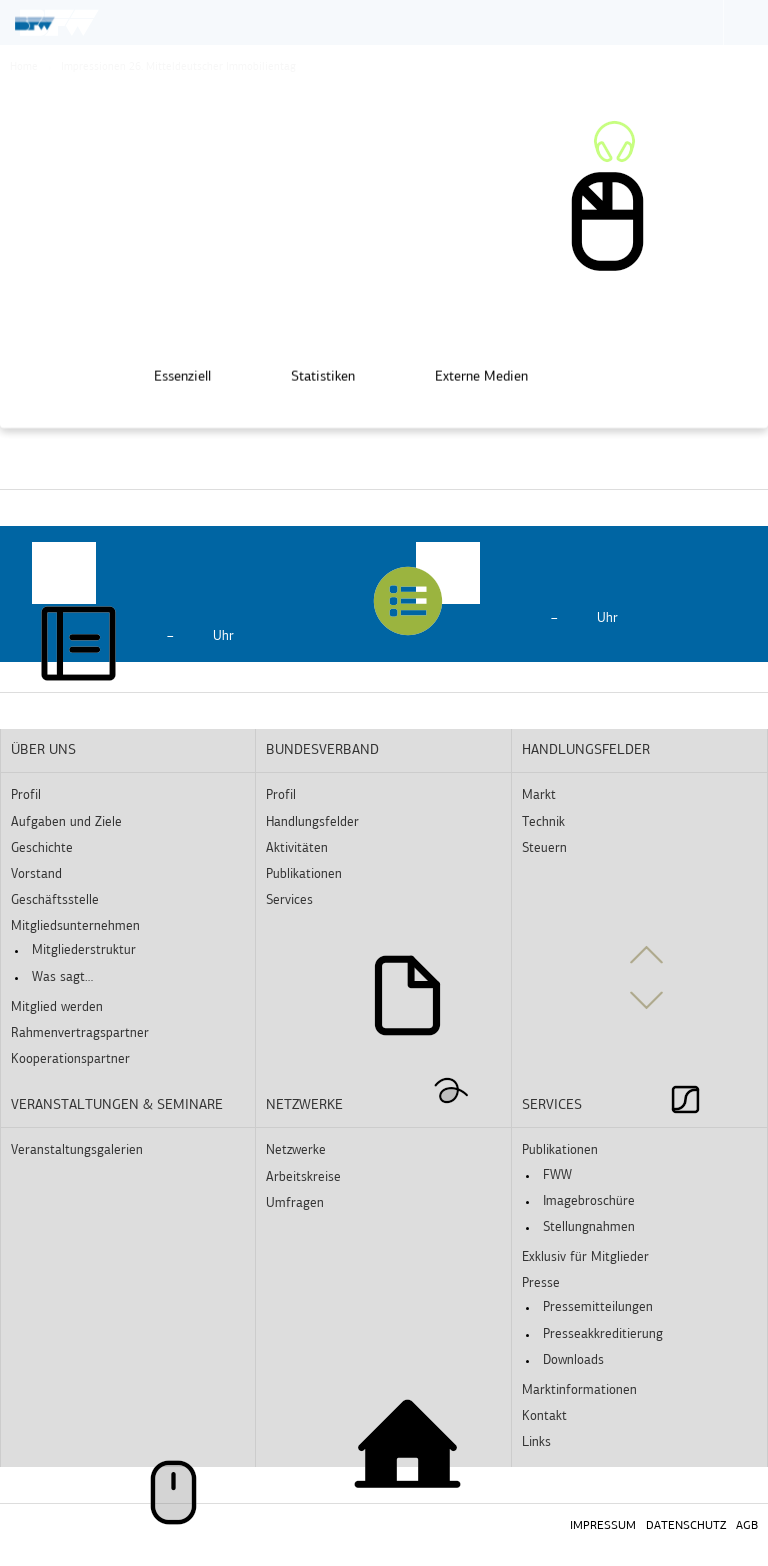 The height and width of the screenshot is (1566, 768). What do you see at coordinates (614, 141) in the screenshot?
I see `contact customer support` at bounding box center [614, 141].